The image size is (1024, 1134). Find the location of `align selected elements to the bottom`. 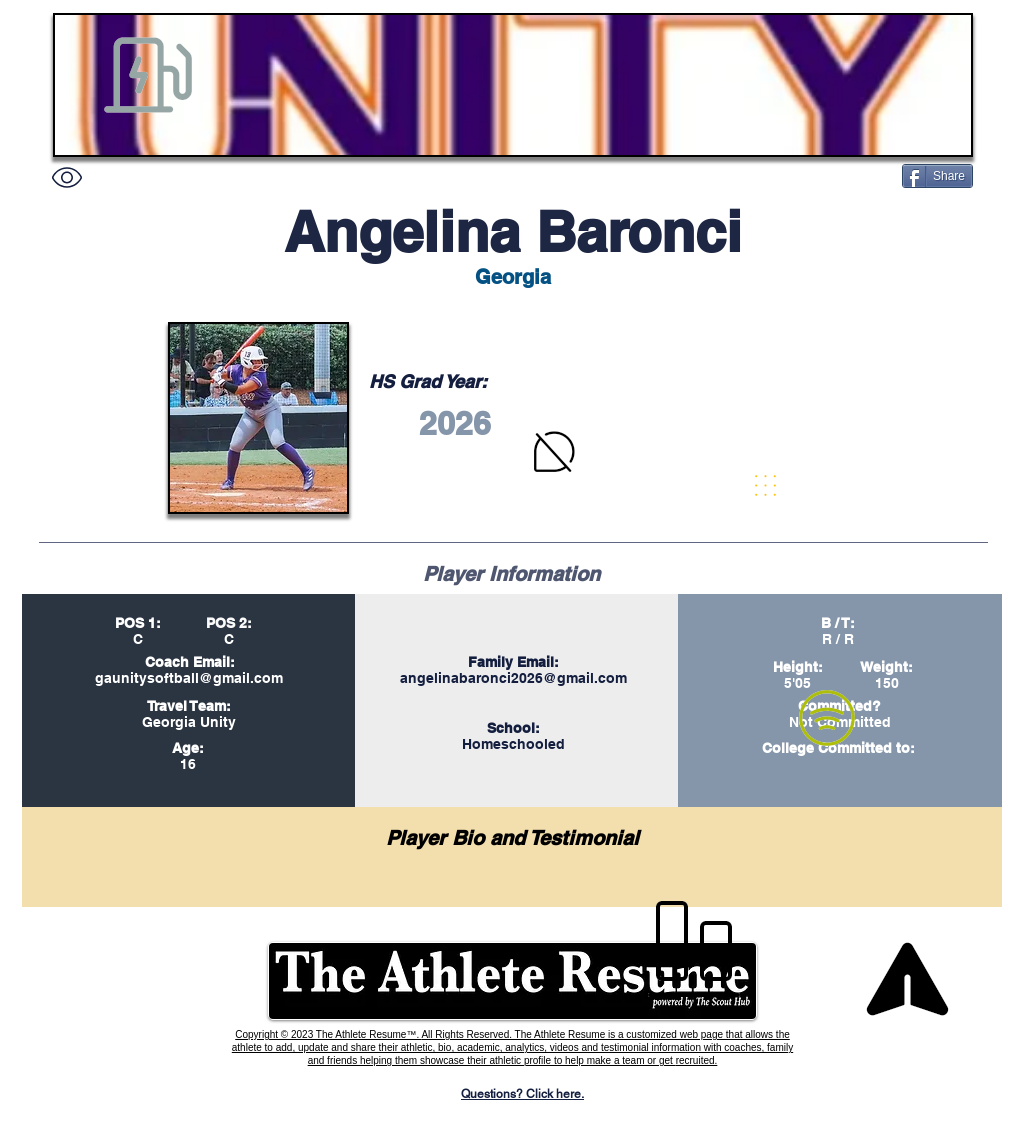

align selected elements to the bottom is located at coordinates (694, 951).